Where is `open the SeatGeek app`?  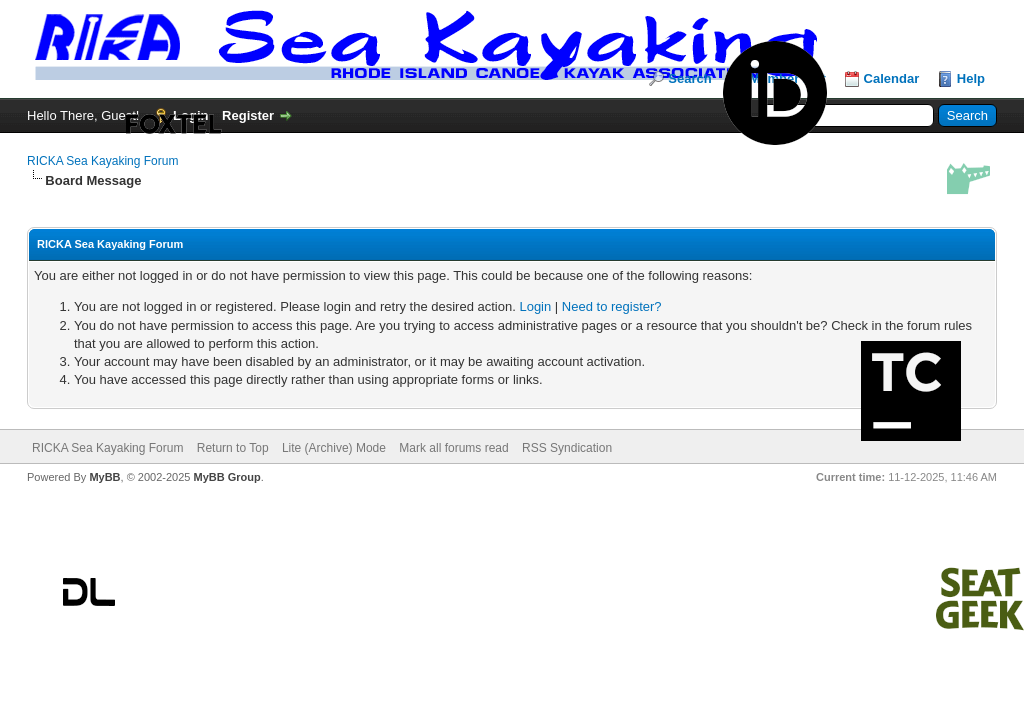 open the SeatGeek app is located at coordinates (980, 599).